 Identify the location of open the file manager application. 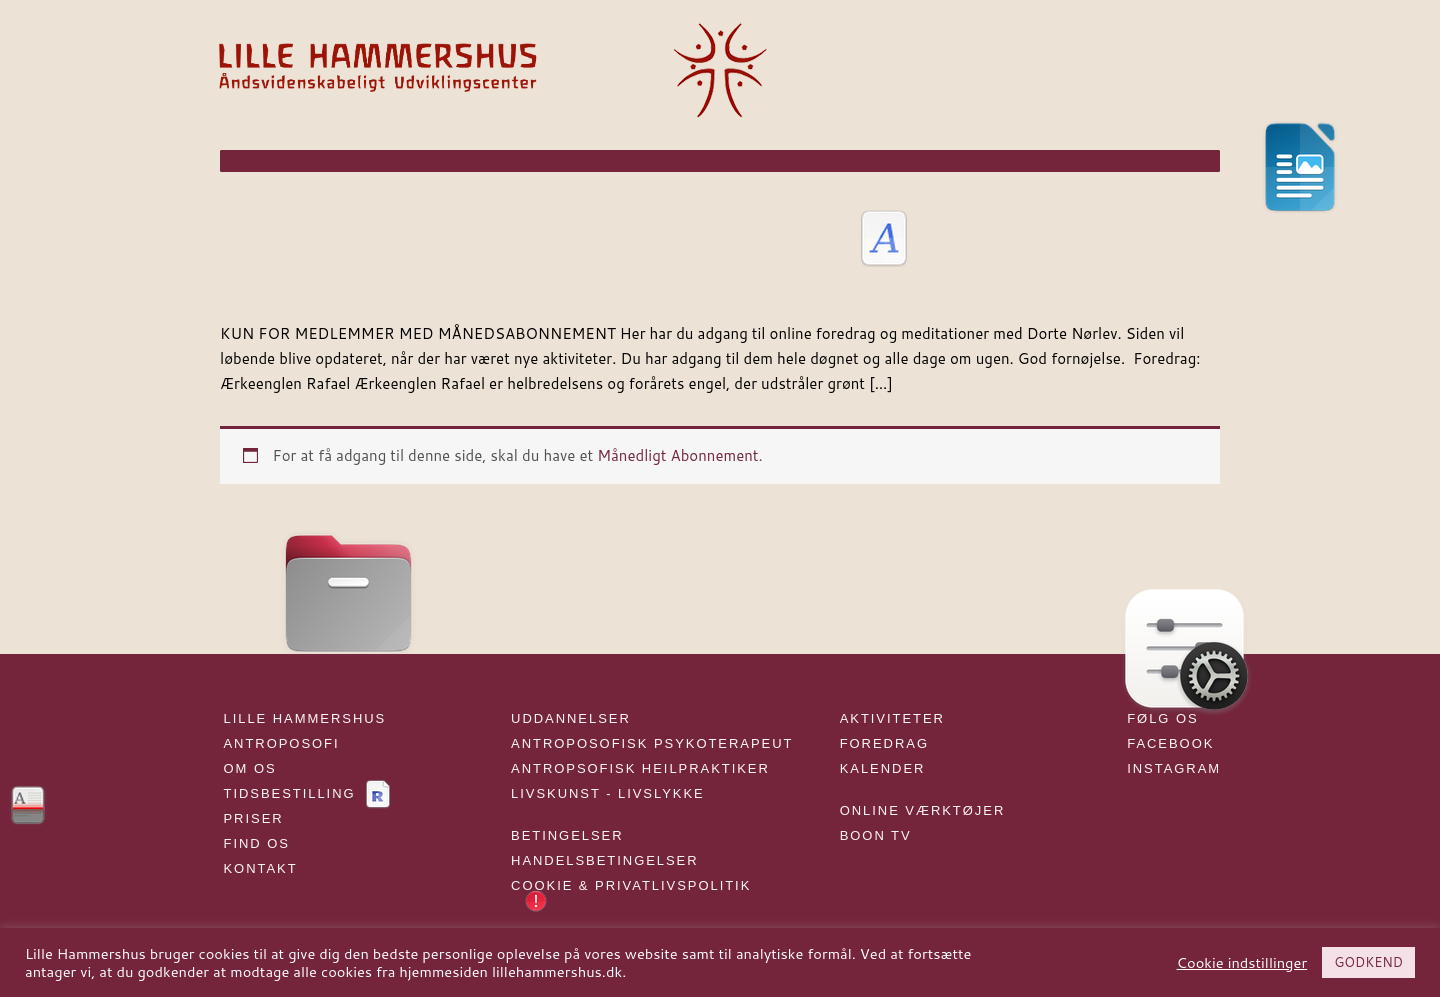
(348, 593).